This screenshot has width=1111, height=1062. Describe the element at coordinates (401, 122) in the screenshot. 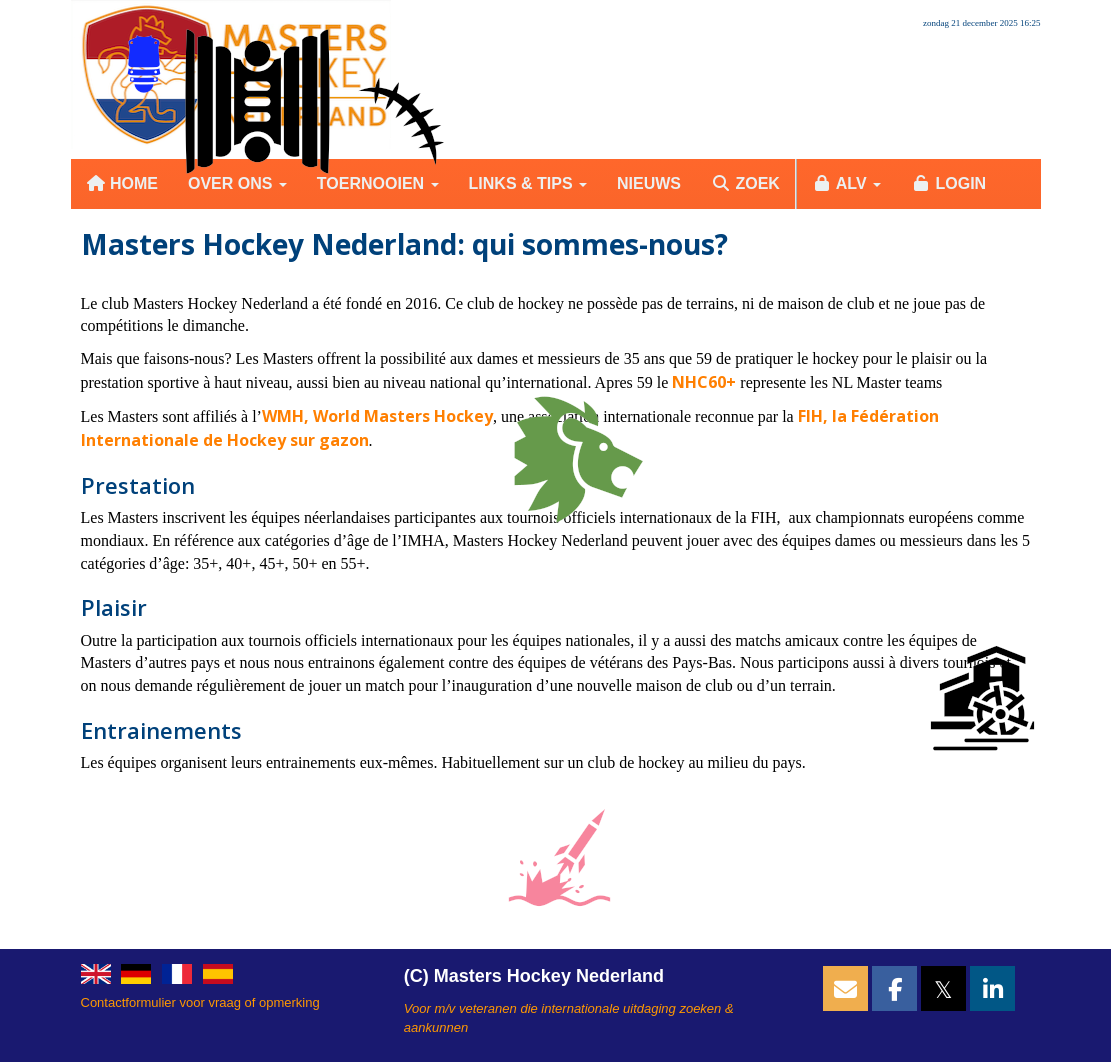

I see `indicates damage or injury status in a game` at that location.